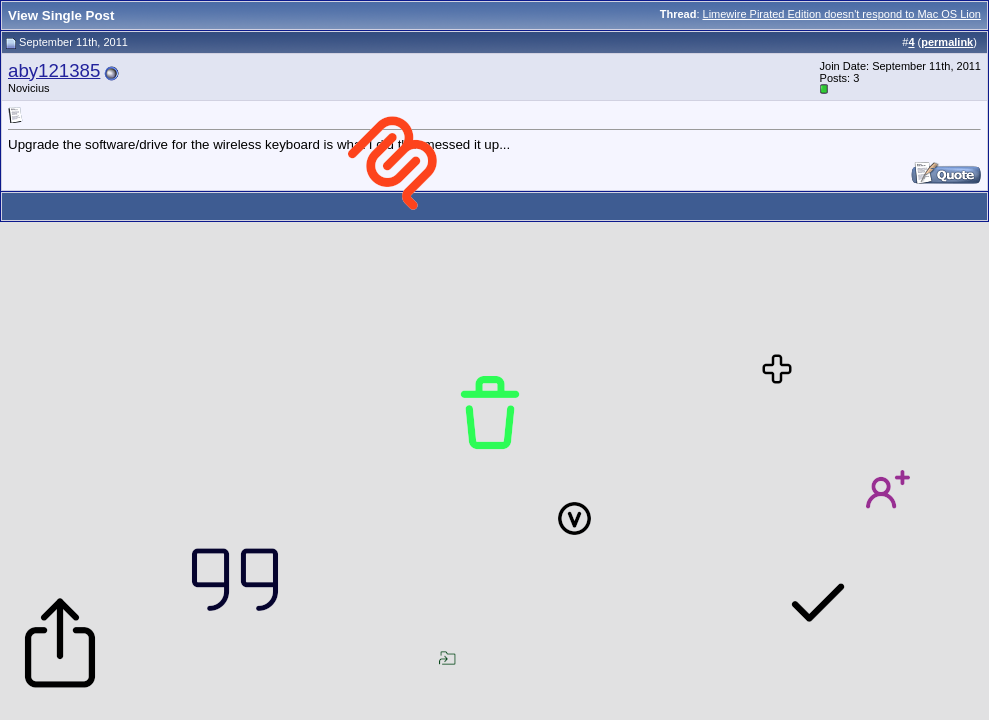 The image size is (989, 720). I want to click on insert a block quote, so click(235, 578).